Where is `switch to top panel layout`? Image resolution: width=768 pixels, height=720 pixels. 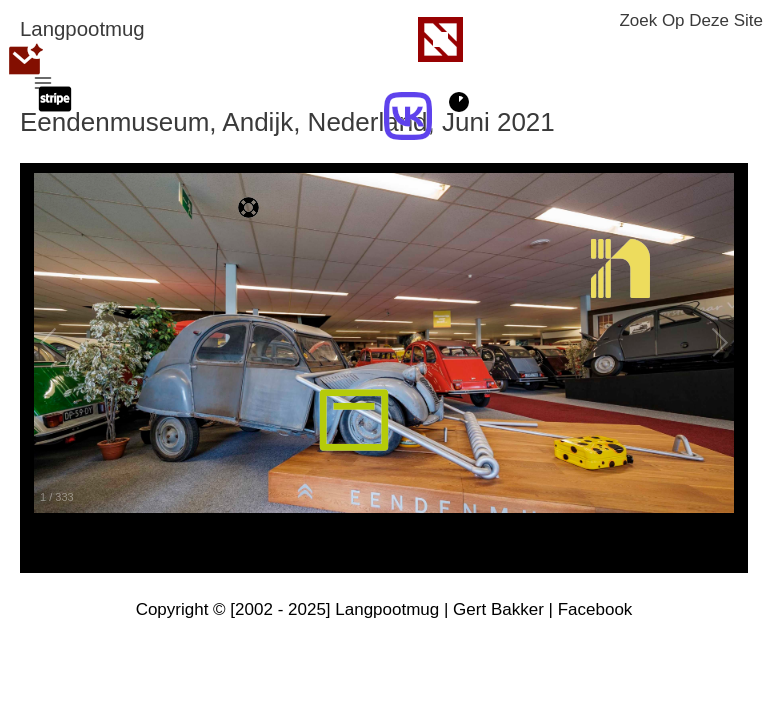
switch to top panel layout is located at coordinates (354, 420).